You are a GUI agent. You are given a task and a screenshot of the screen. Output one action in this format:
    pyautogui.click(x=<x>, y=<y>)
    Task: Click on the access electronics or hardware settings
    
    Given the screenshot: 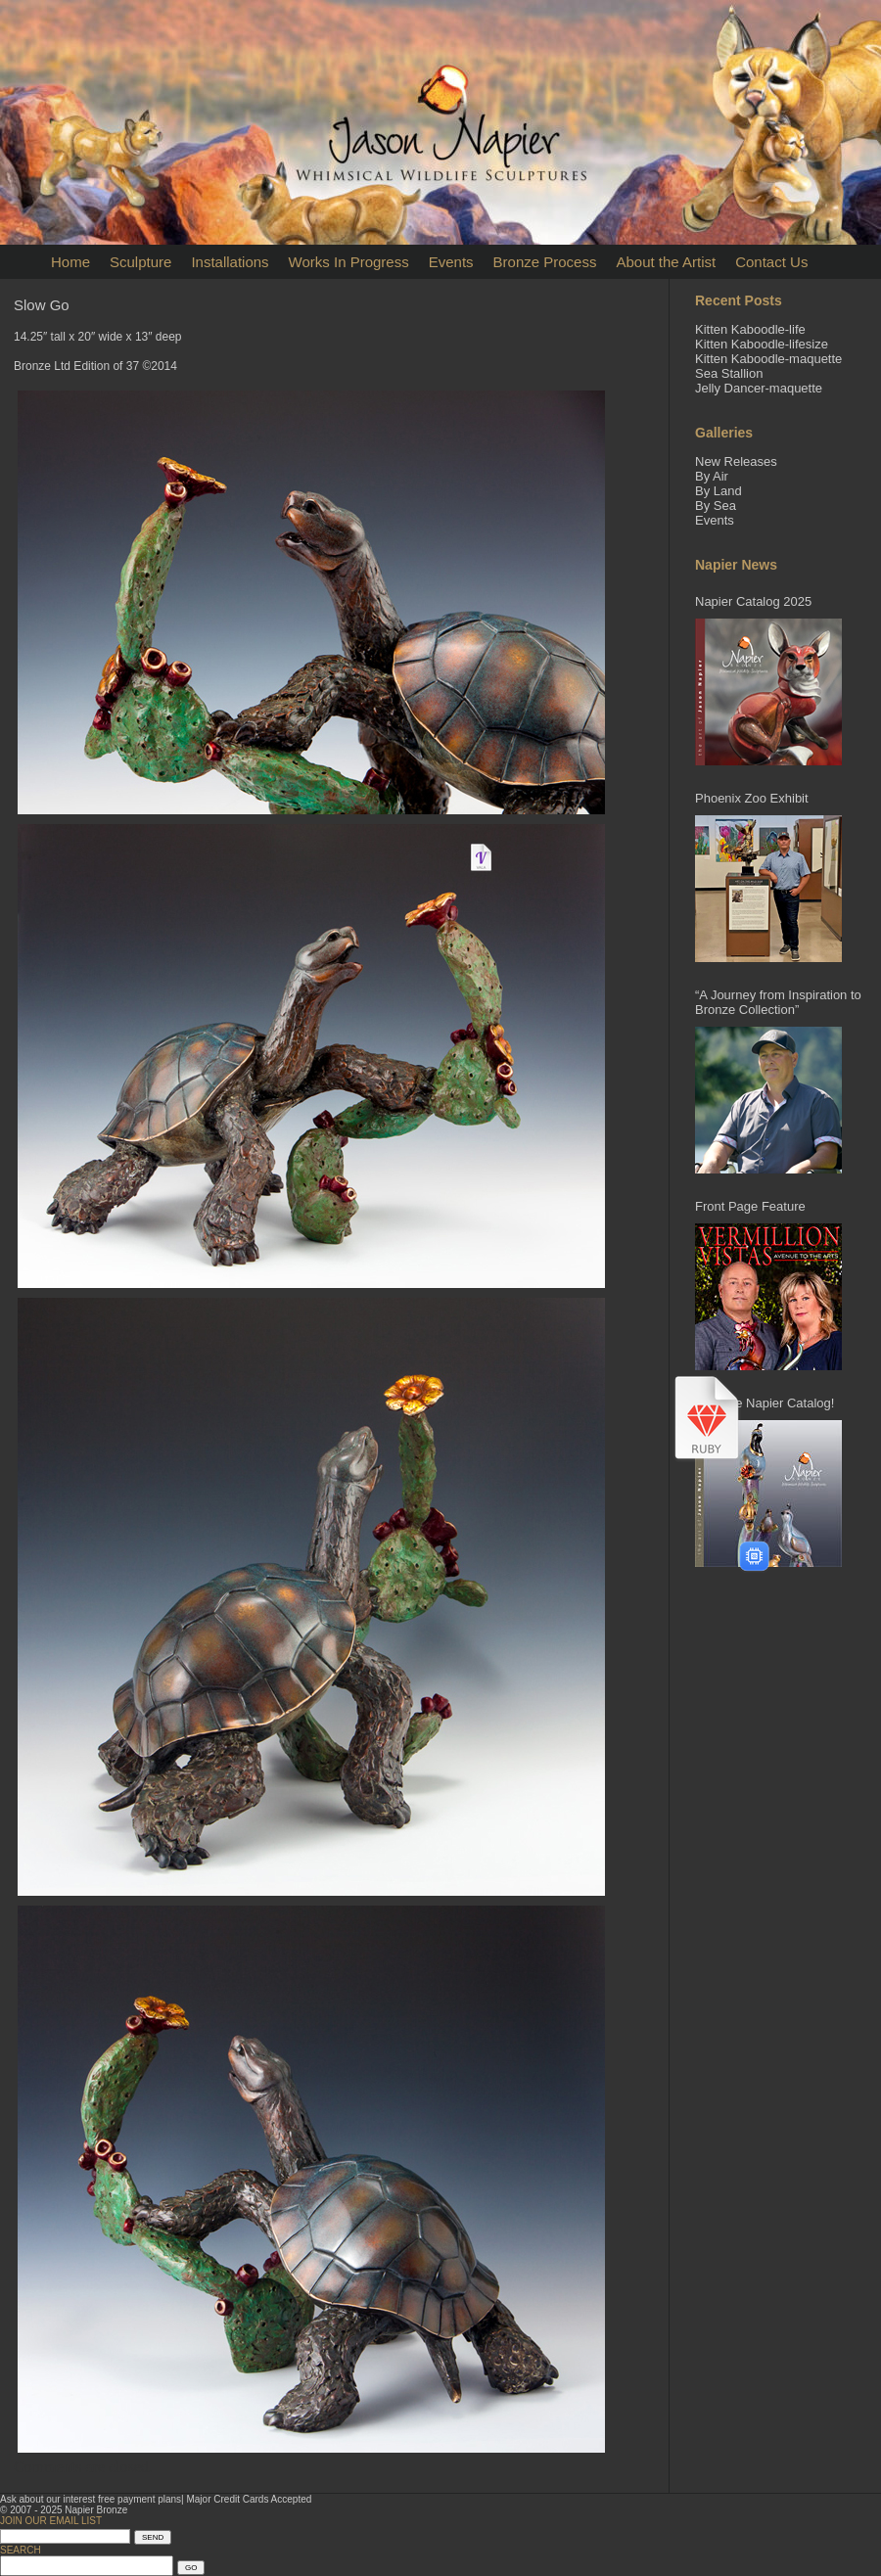 What is the action you would take?
    pyautogui.click(x=754, y=1556)
    